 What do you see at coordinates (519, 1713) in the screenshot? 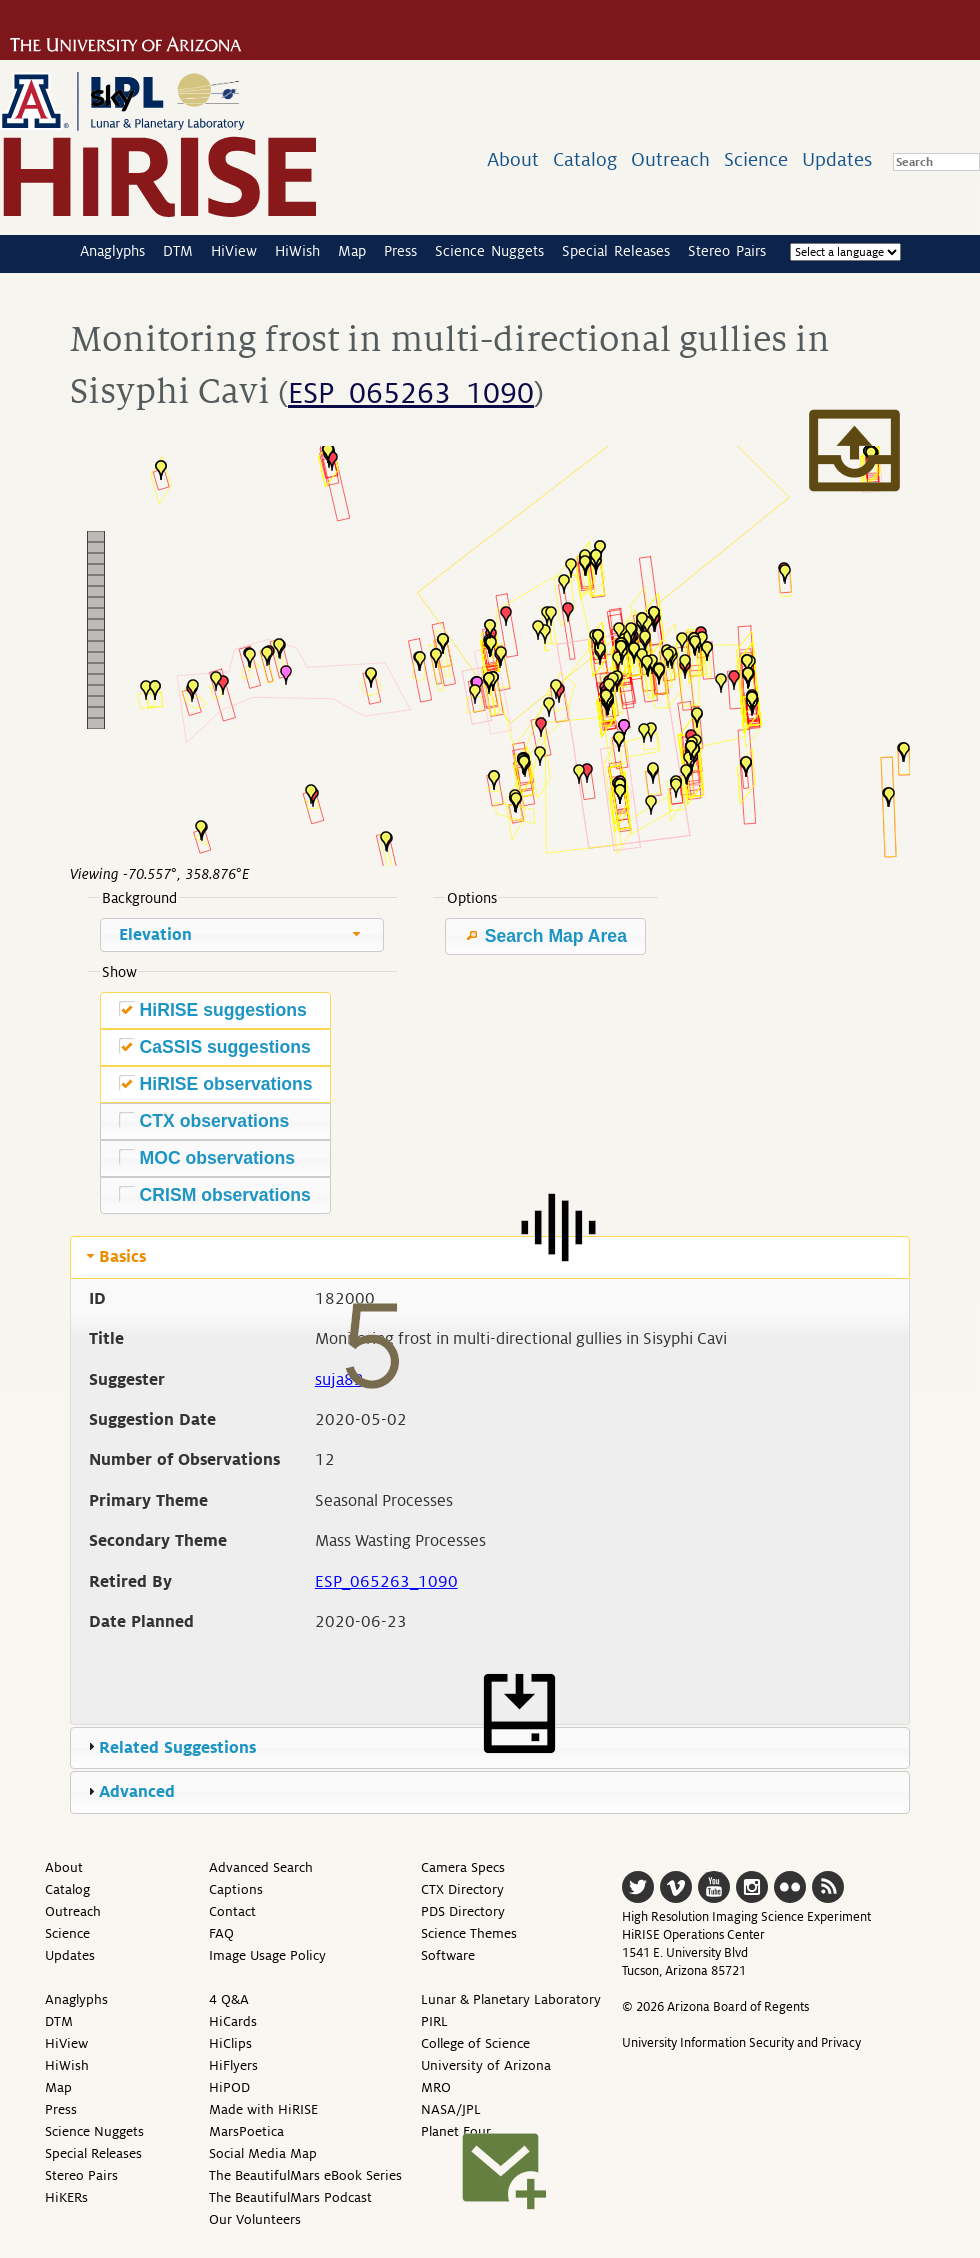
I see `install an app or software` at bounding box center [519, 1713].